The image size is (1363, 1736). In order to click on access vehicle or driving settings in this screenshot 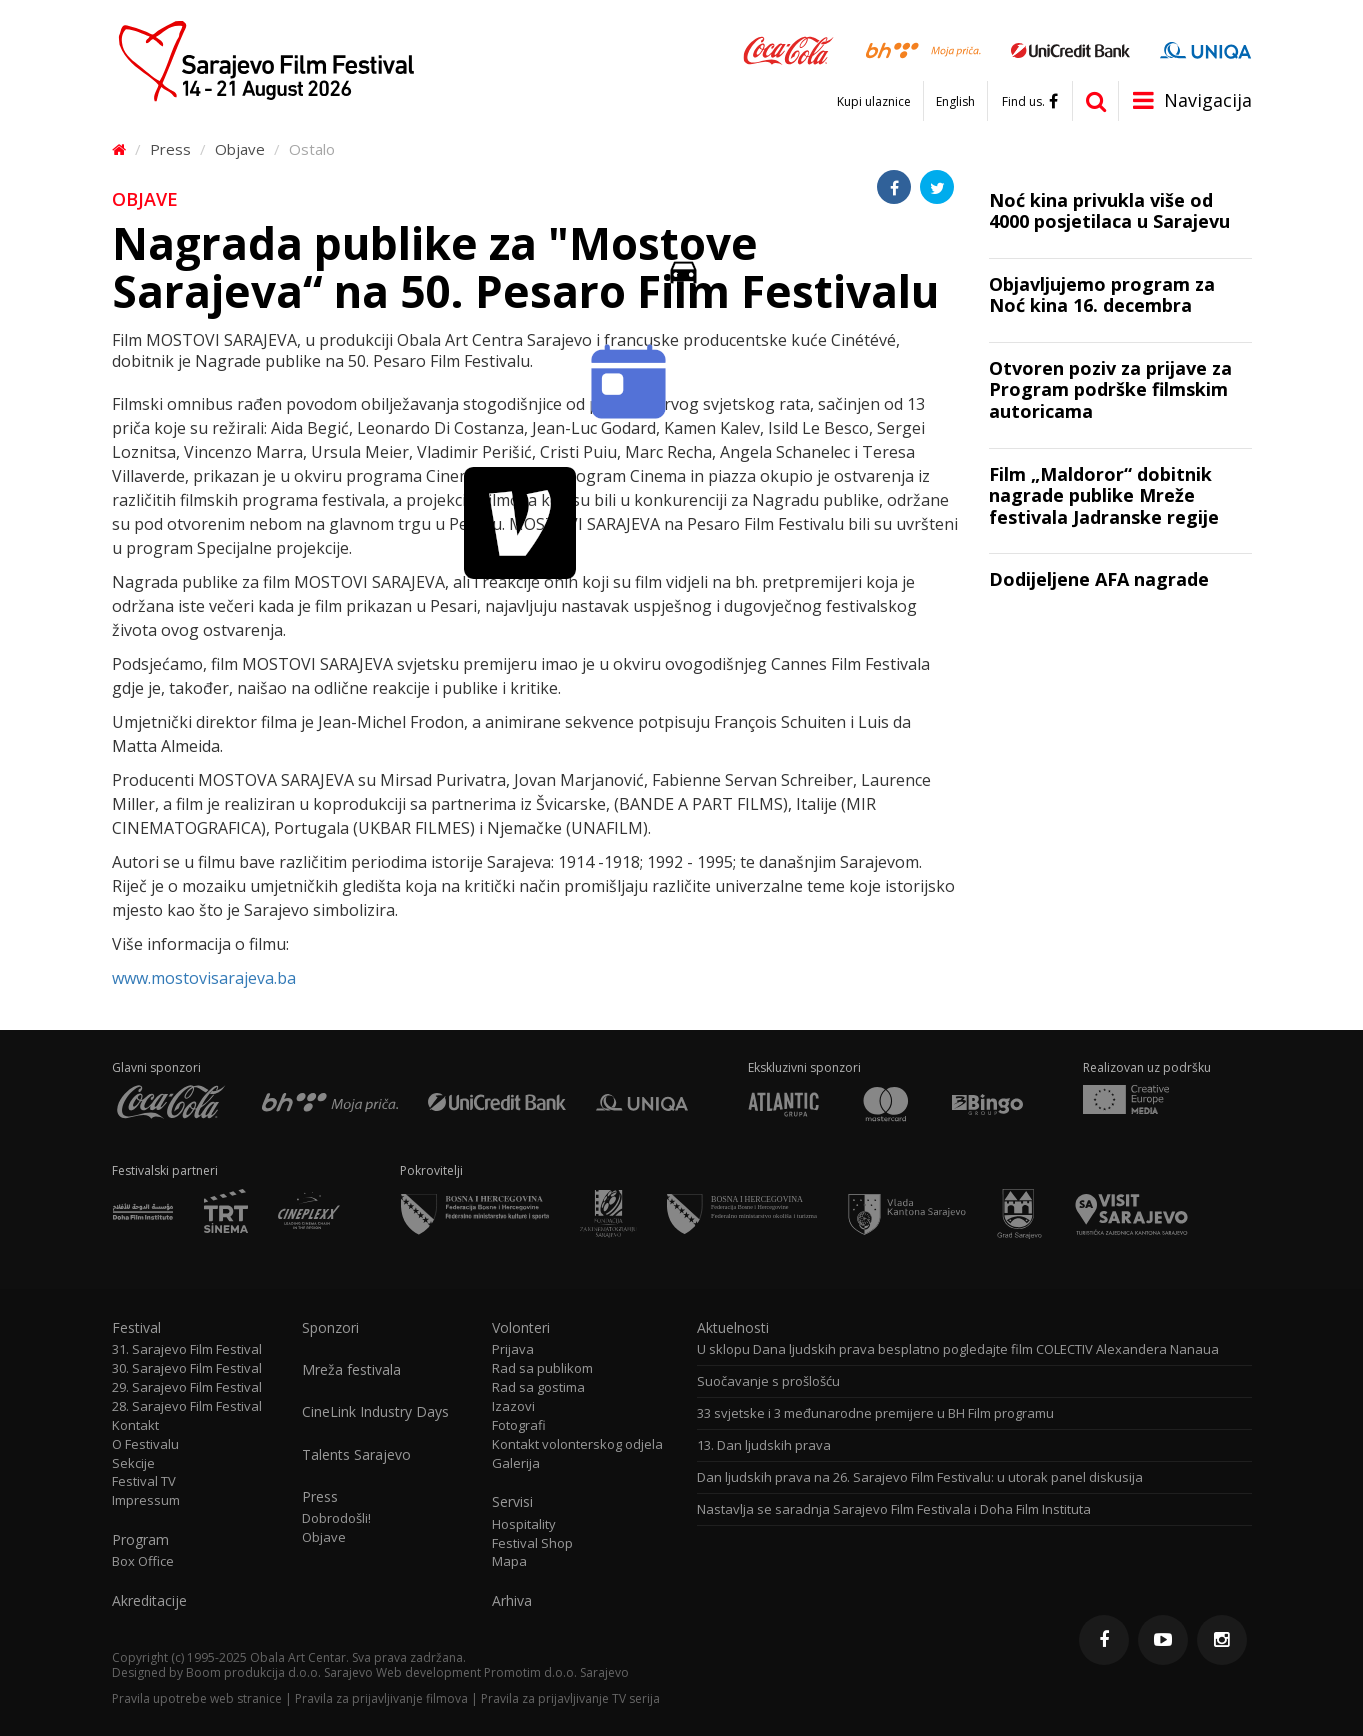, I will do `click(683, 272)`.